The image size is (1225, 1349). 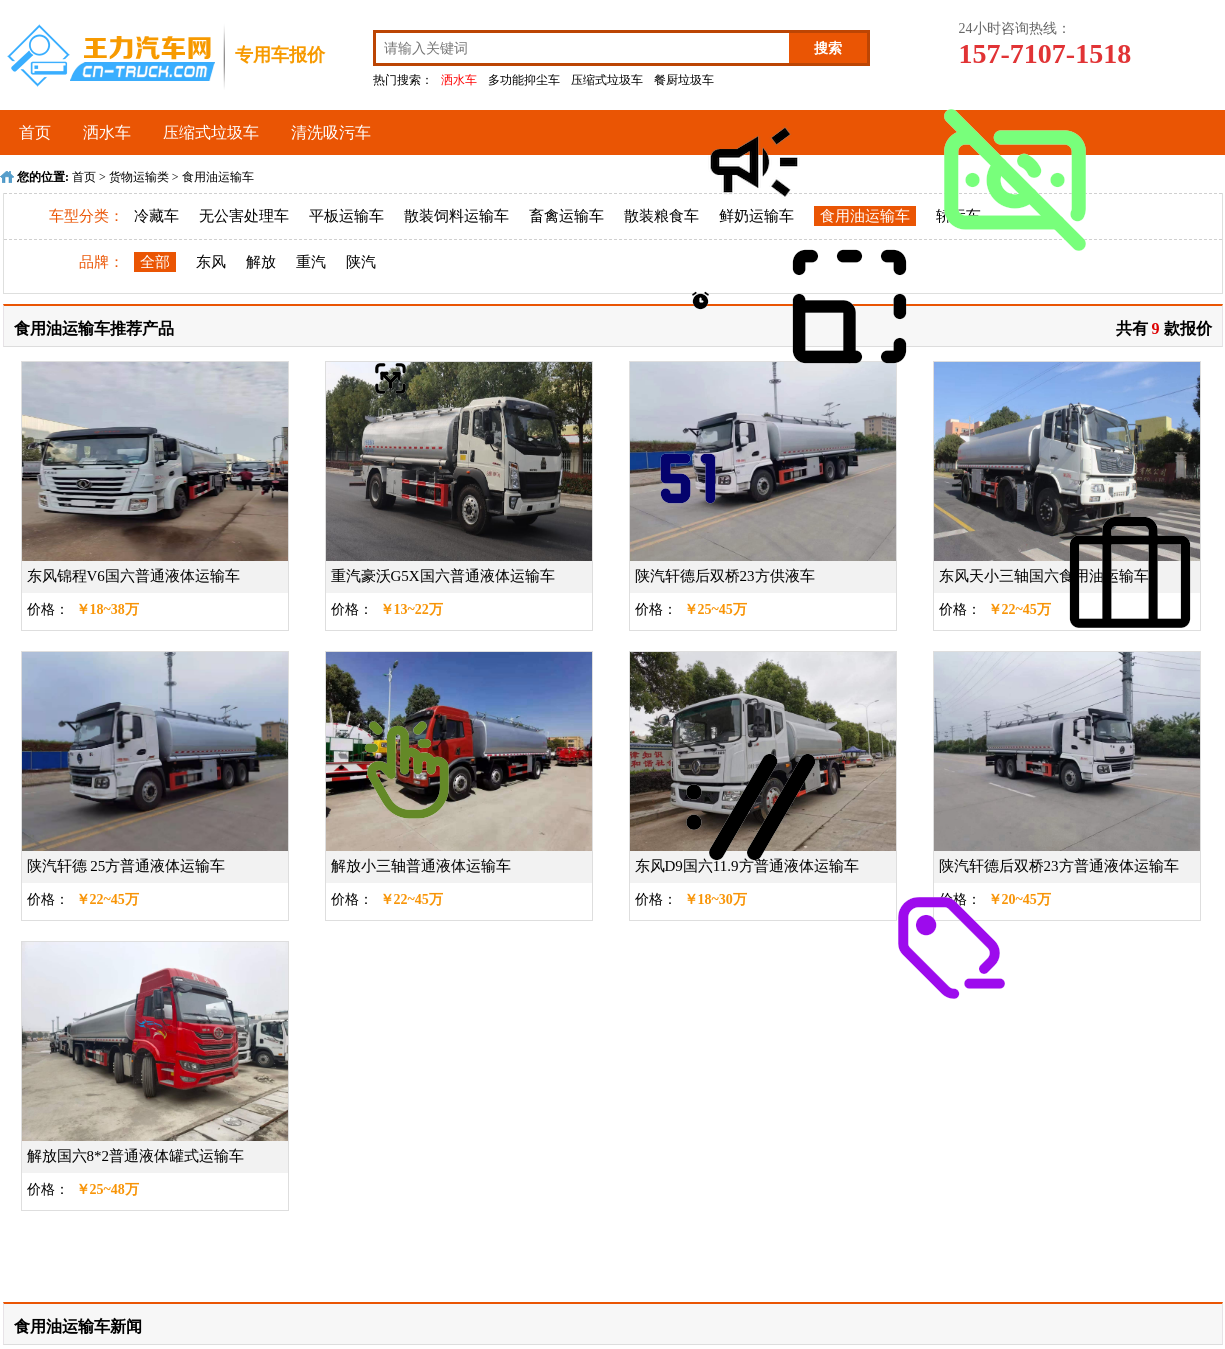 What do you see at coordinates (409, 770) in the screenshot?
I see `tap or click to interact` at bounding box center [409, 770].